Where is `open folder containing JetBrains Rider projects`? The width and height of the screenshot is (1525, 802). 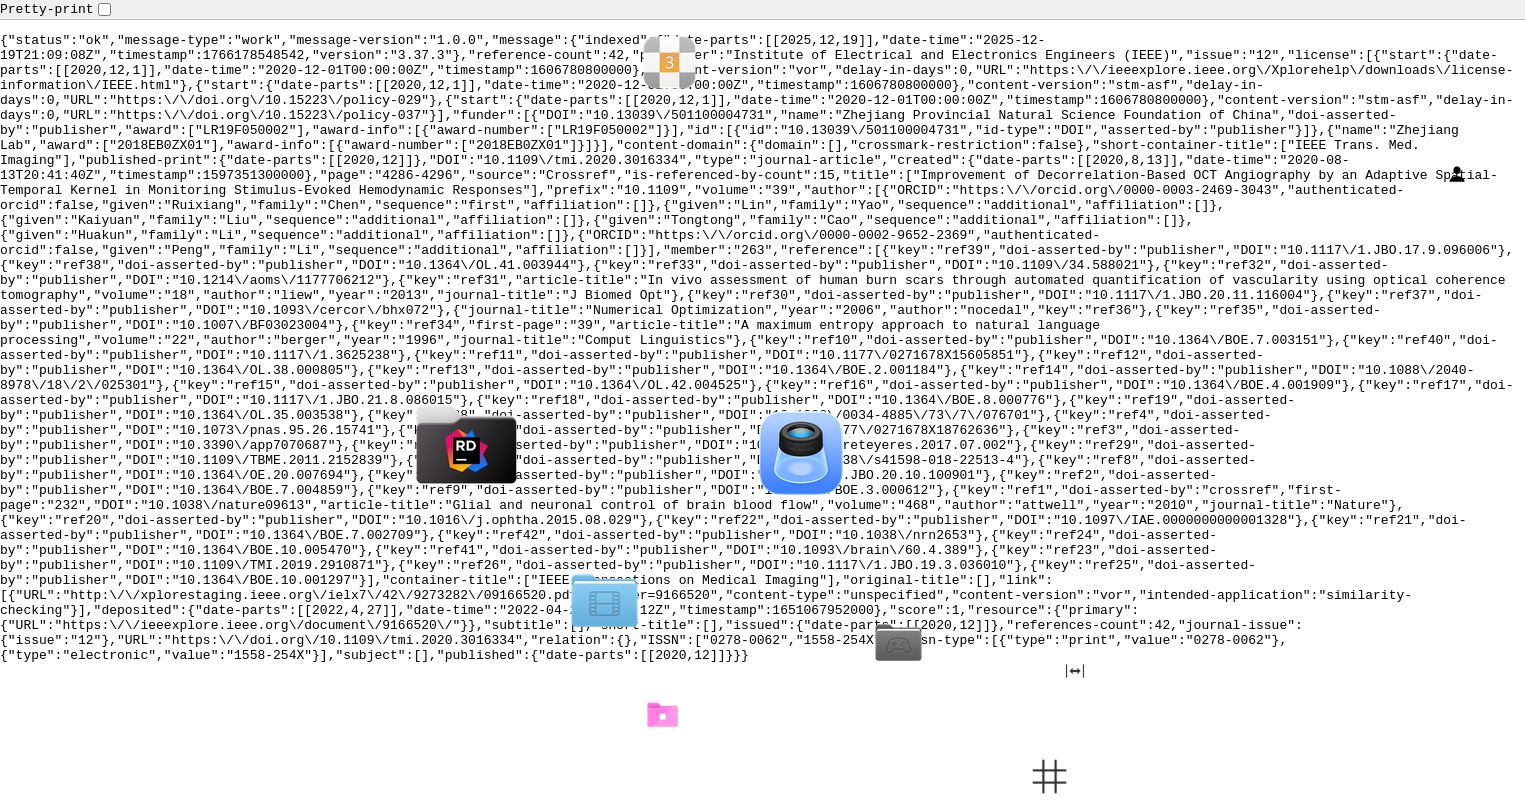
open folder containing JetBrains Rider projects is located at coordinates (466, 447).